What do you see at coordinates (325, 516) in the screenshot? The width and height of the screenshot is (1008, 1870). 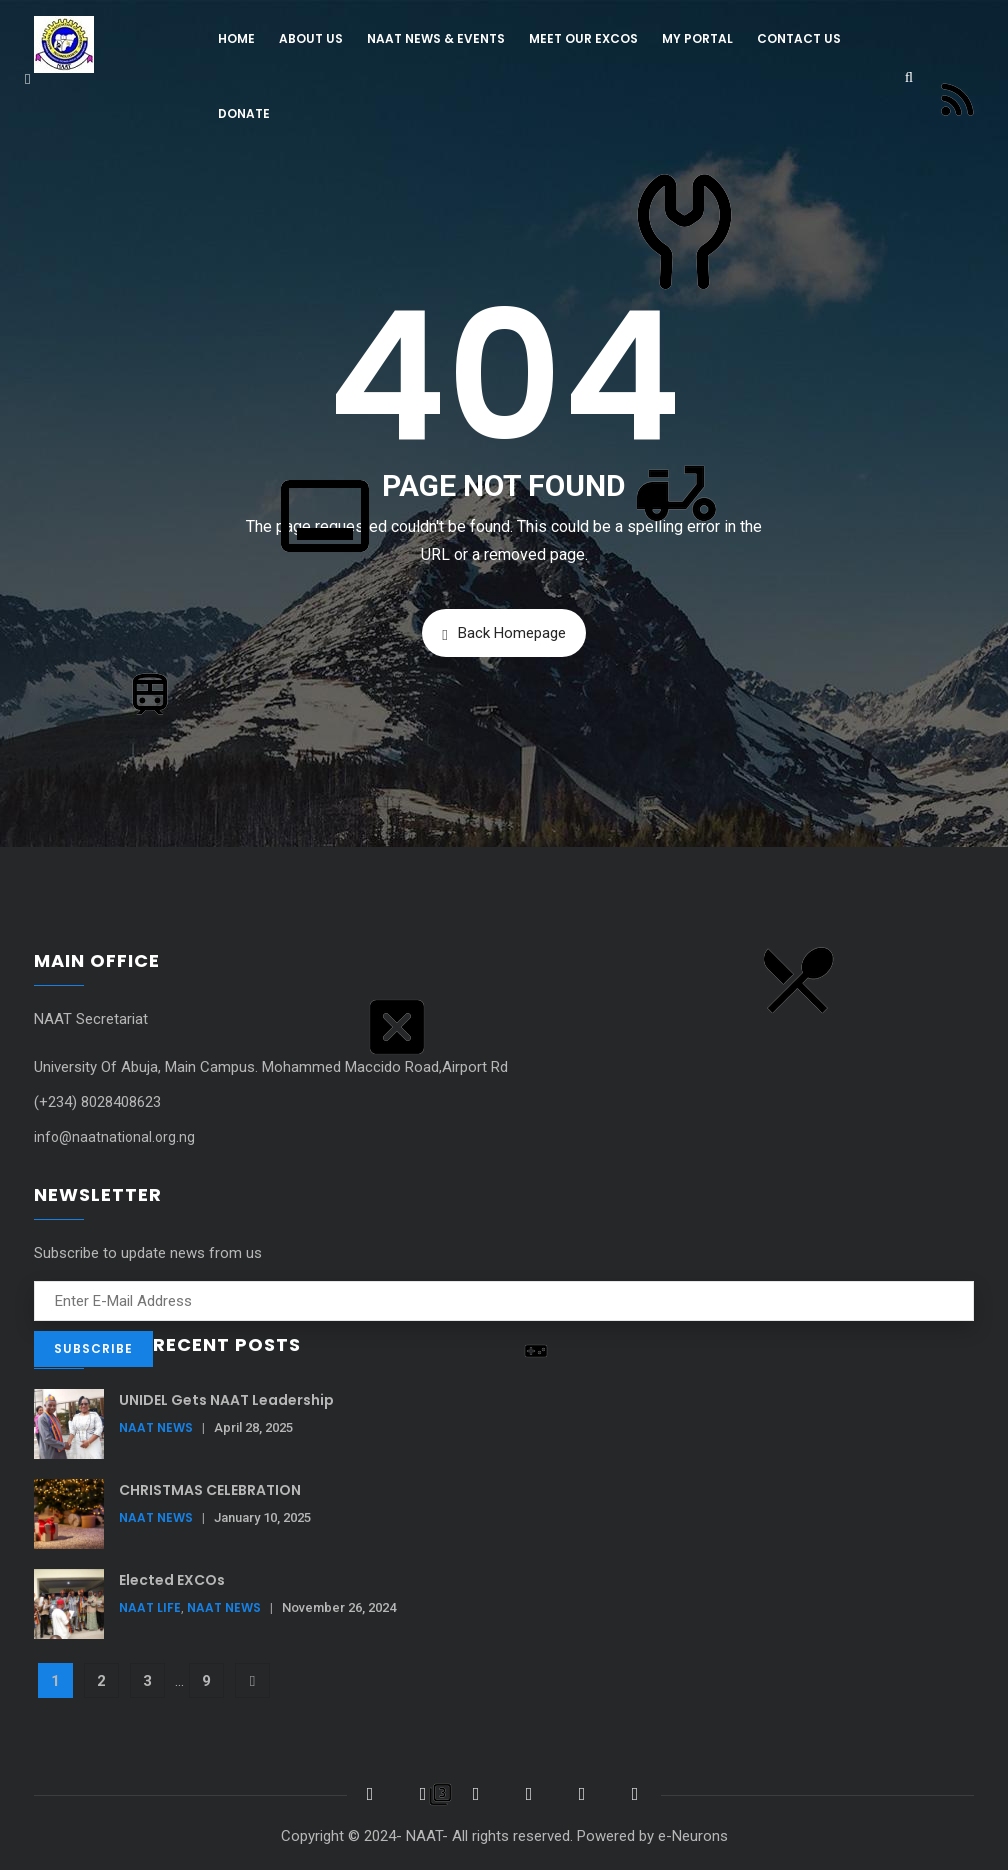 I see `view video player controls or bottom action bar` at bounding box center [325, 516].